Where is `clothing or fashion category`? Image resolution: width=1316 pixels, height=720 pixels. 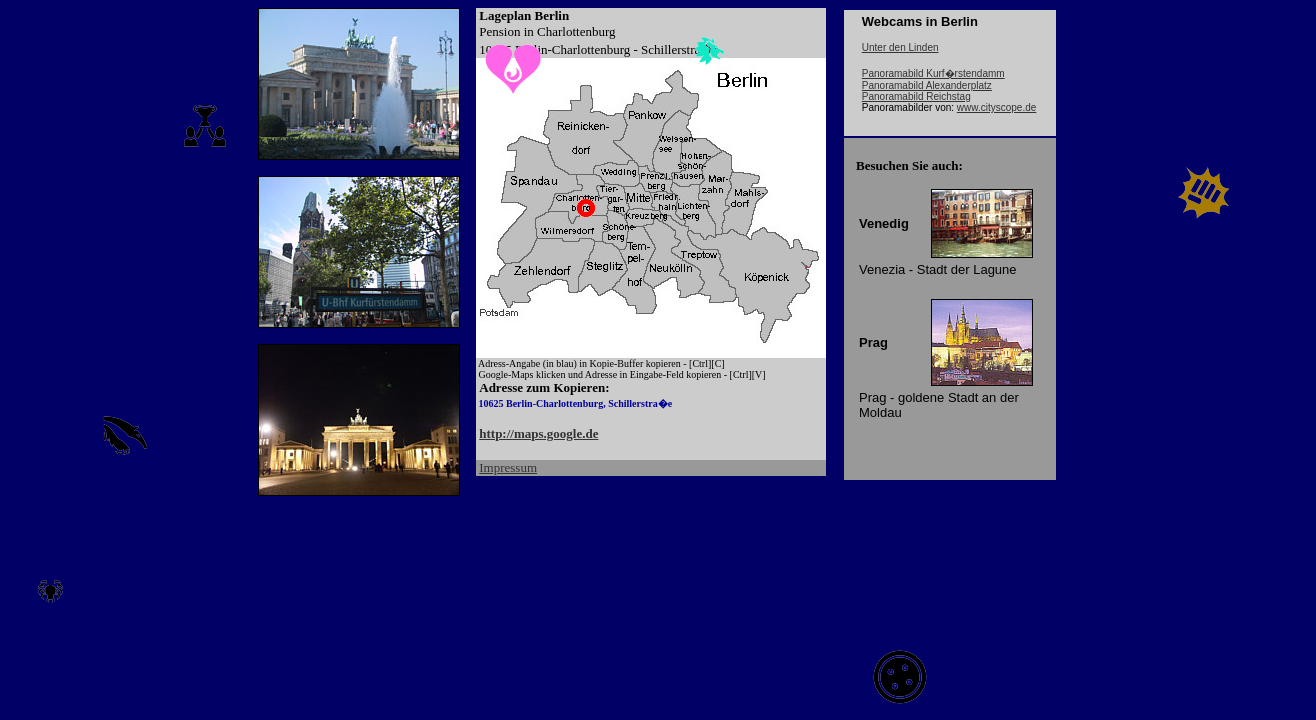
clothing or fashion category is located at coordinates (900, 677).